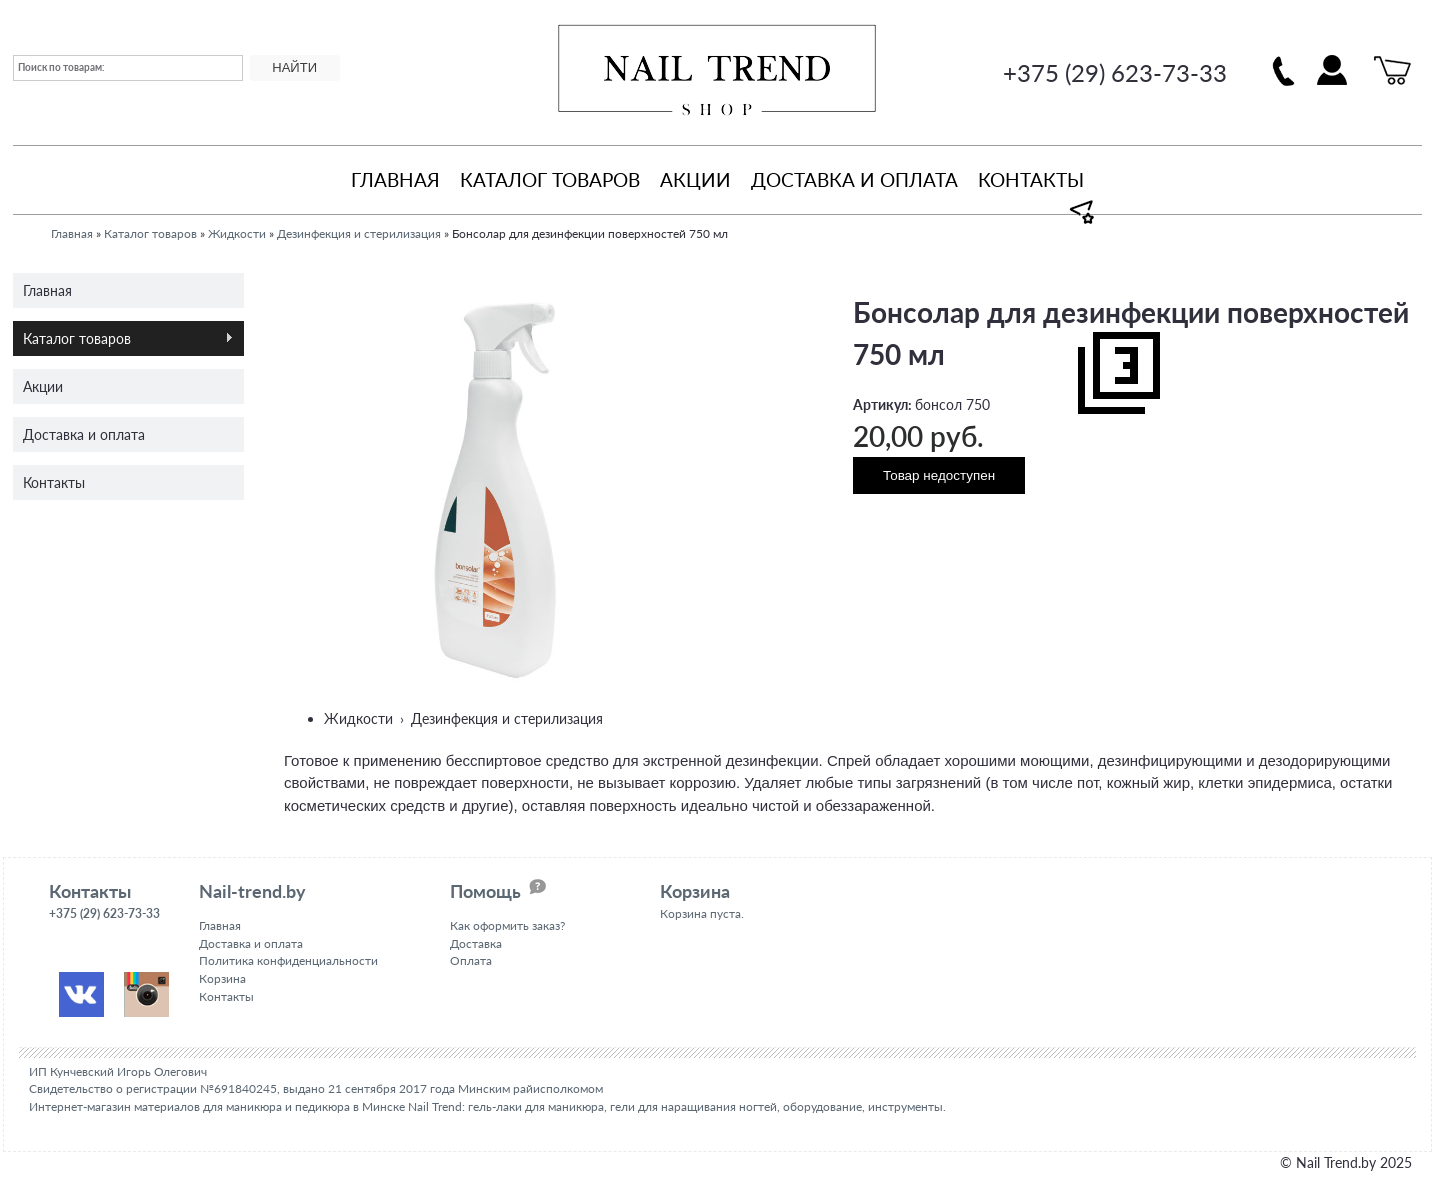 This screenshot has height=1183, width=1435. What do you see at coordinates (1119, 373) in the screenshot?
I see `apply filter preset 3` at bounding box center [1119, 373].